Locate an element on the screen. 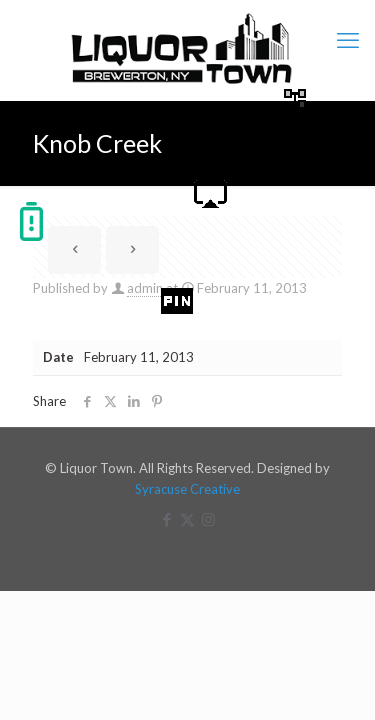 This screenshot has width=375, height=720. indicates PIN code entry required is located at coordinates (177, 301).